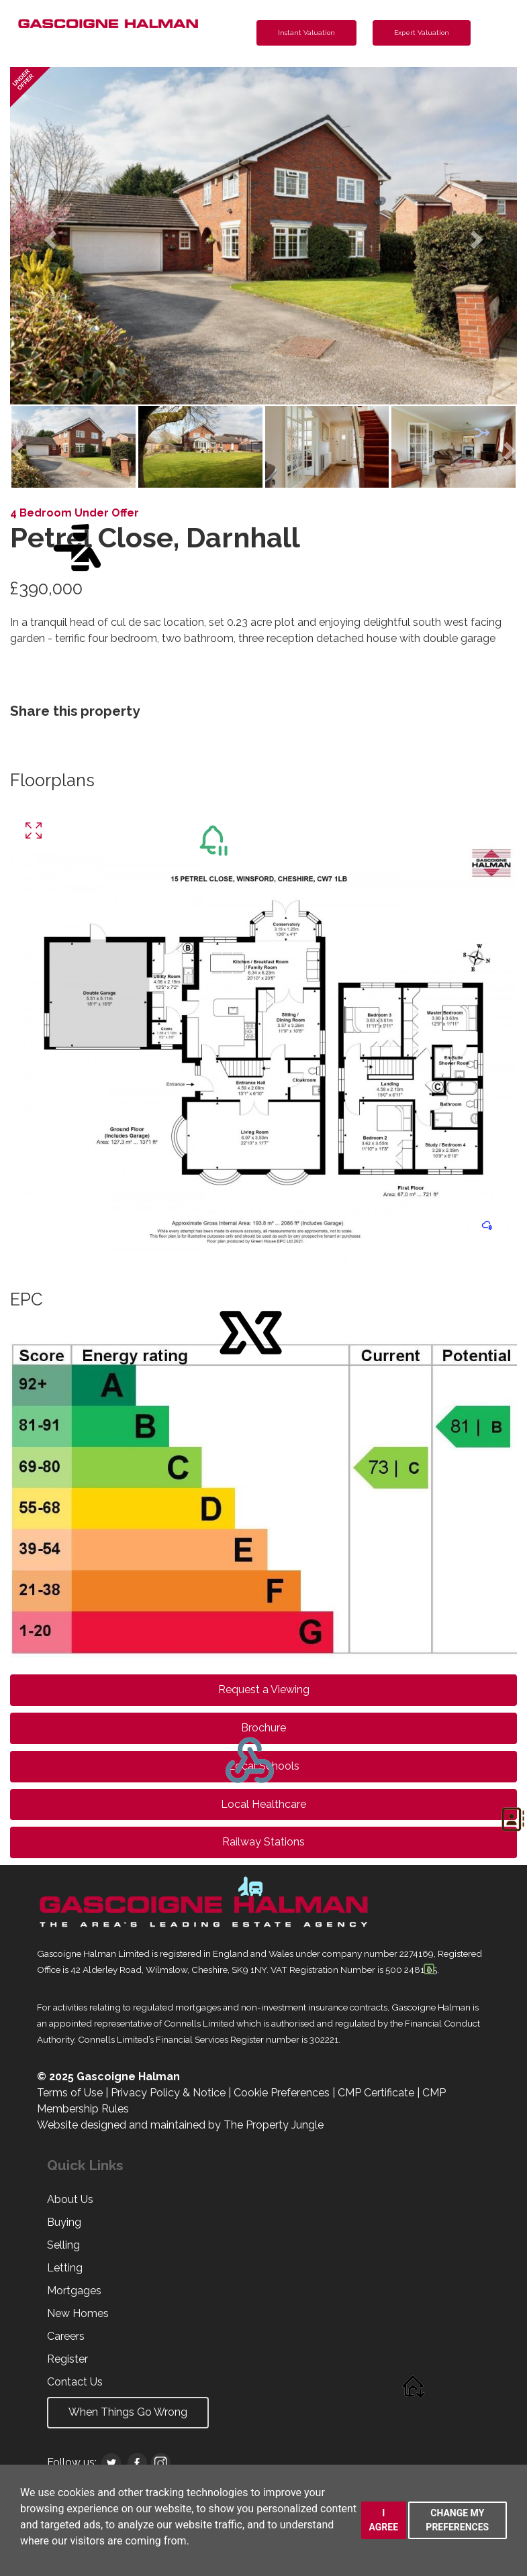 This screenshot has height=2576, width=527. Describe the element at coordinates (487, 1224) in the screenshot. I see `access cloud-based bitcoin wallet` at that location.